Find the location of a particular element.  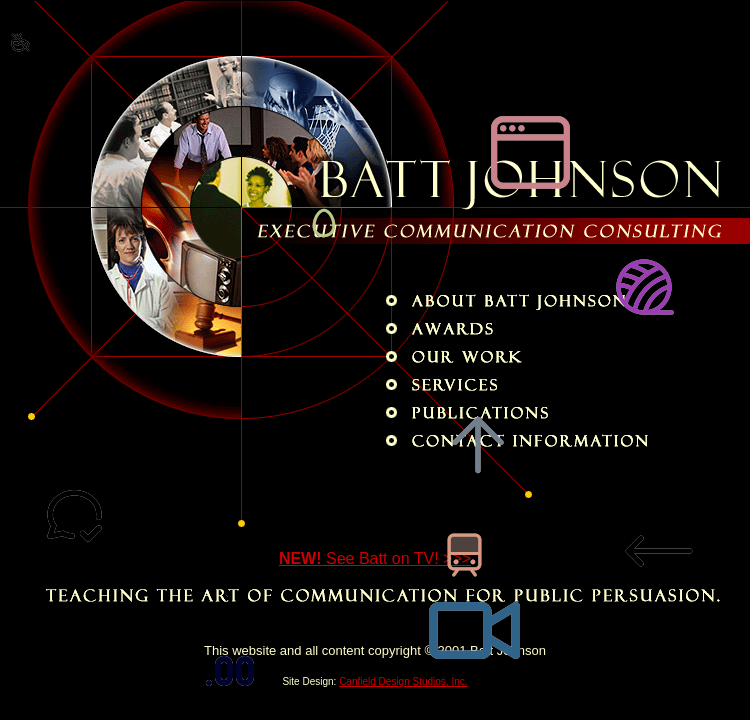

start a video call is located at coordinates (474, 630).